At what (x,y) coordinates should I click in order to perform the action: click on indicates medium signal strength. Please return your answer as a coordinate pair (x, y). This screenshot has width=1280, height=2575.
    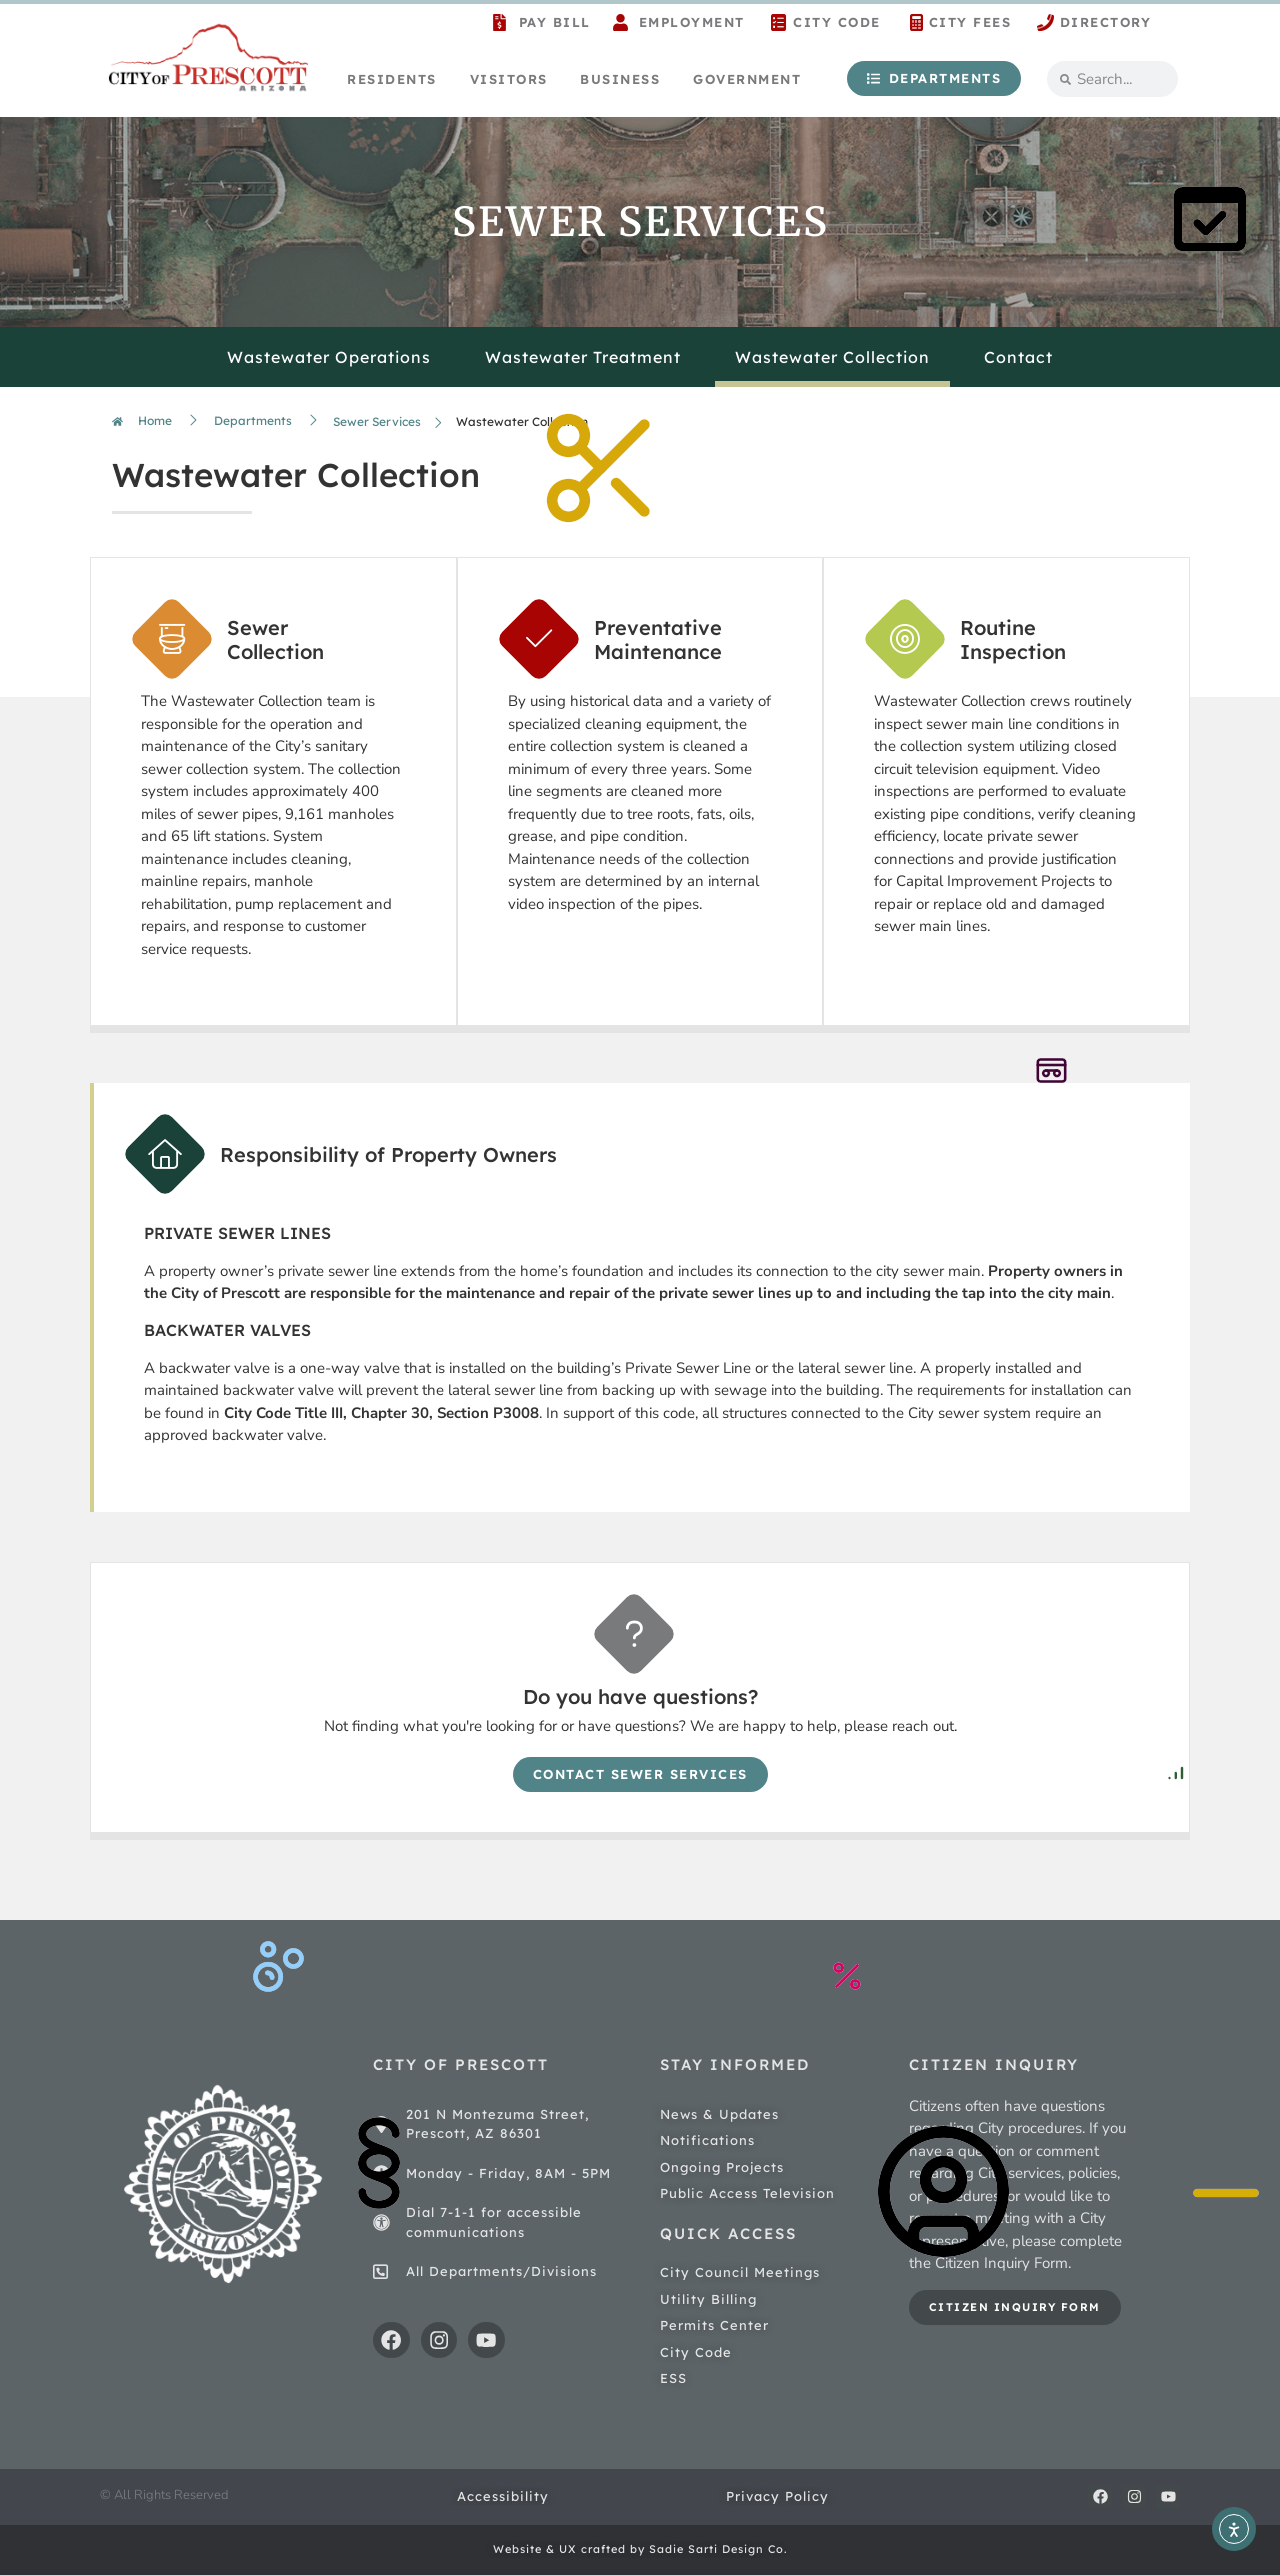
    Looking at the image, I should click on (1182, 1768).